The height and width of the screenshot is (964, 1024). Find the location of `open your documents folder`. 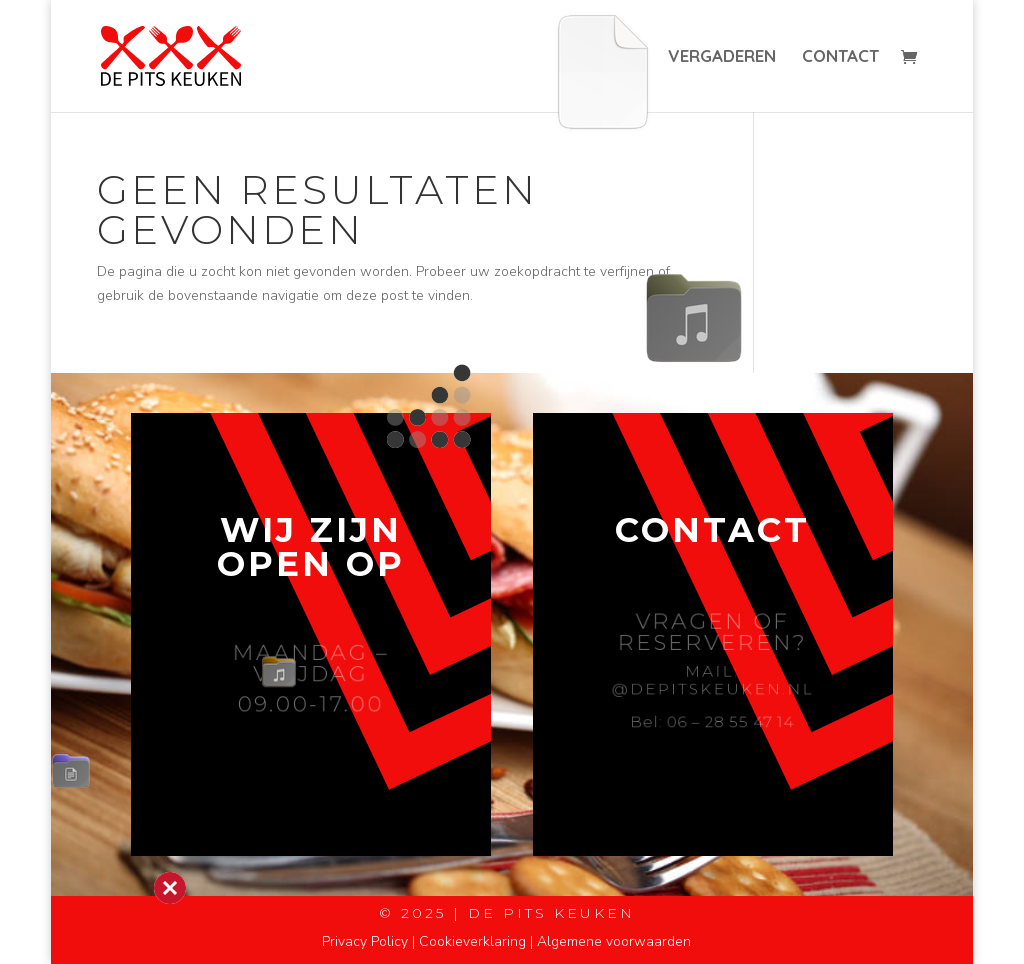

open your documents folder is located at coordinates (71, 771).